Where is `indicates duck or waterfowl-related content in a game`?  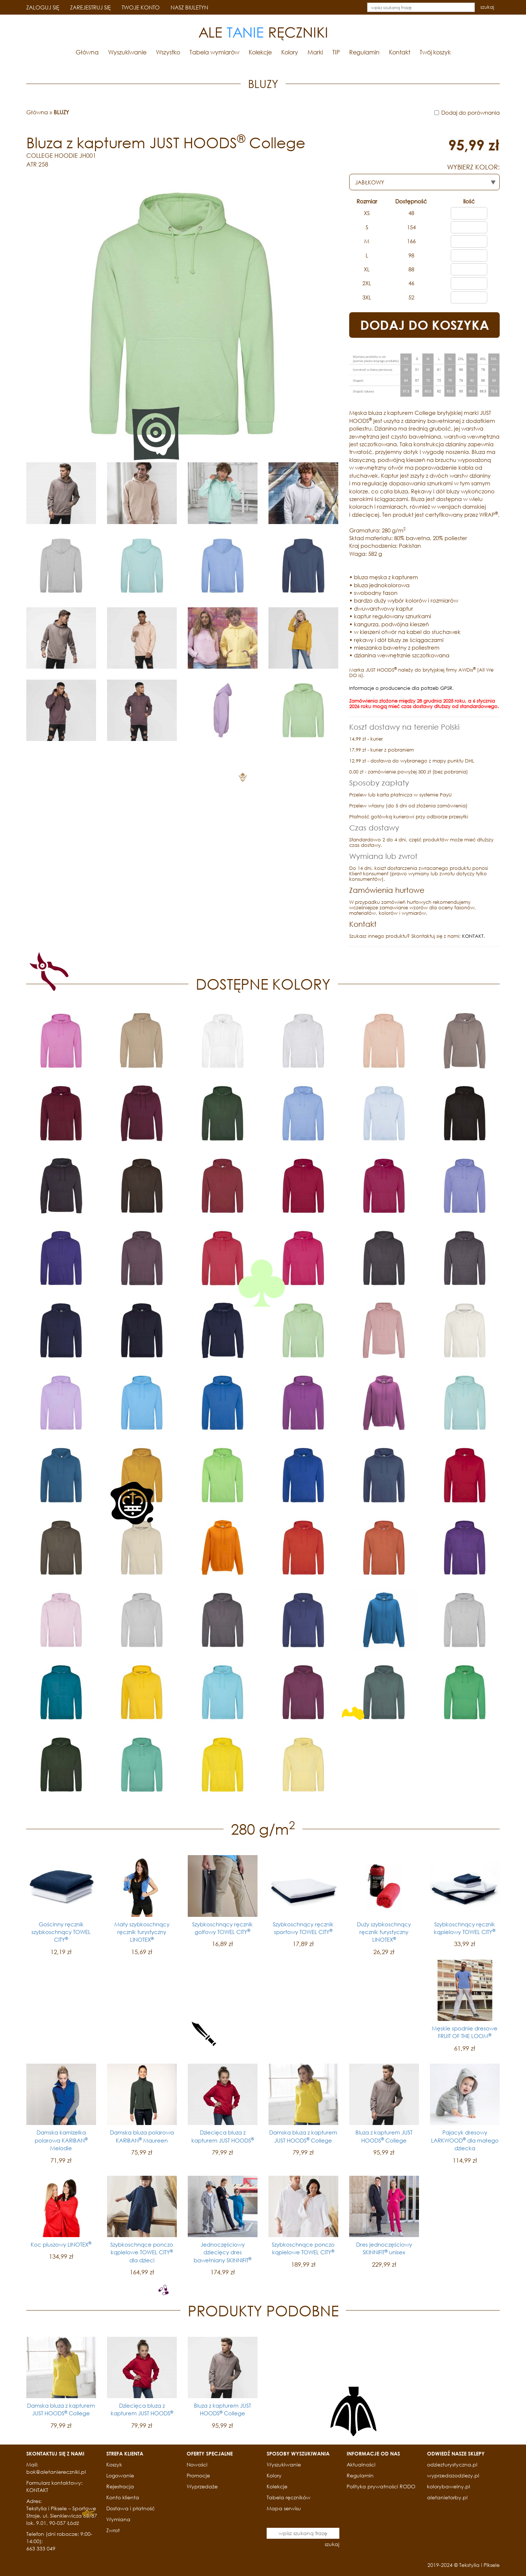
indicates duck or waterfowl-related content in a game is located at coordinates (353, 2411).